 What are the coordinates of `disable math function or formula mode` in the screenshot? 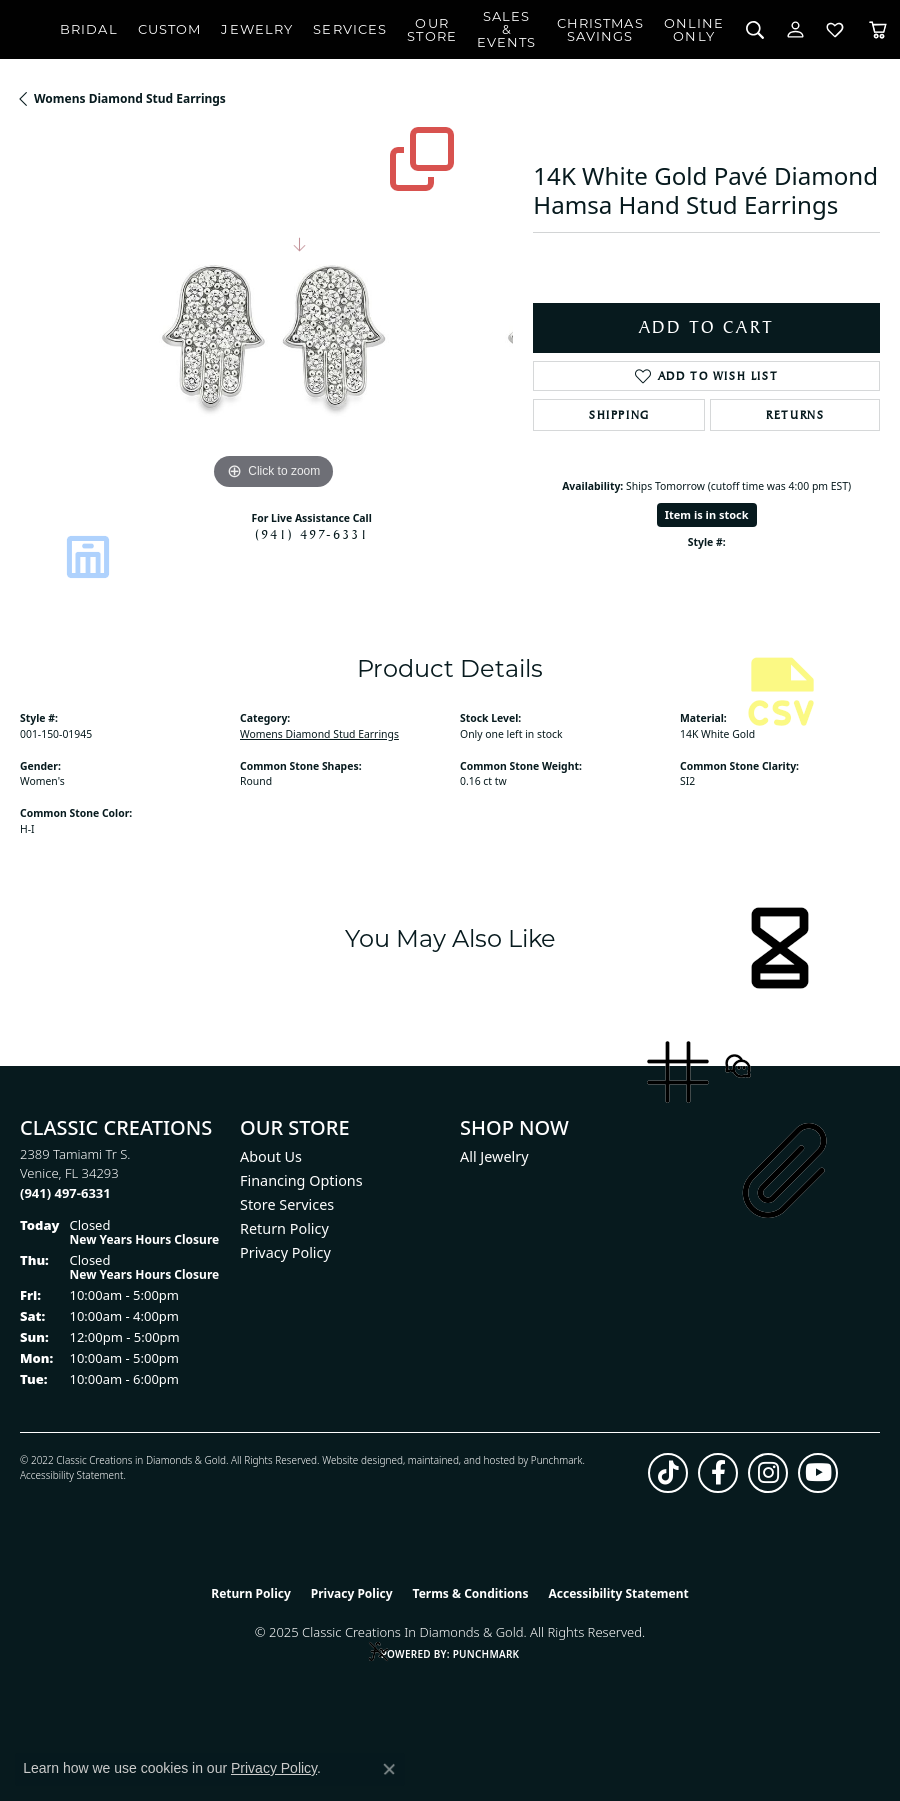 It's located at (378, 1651).